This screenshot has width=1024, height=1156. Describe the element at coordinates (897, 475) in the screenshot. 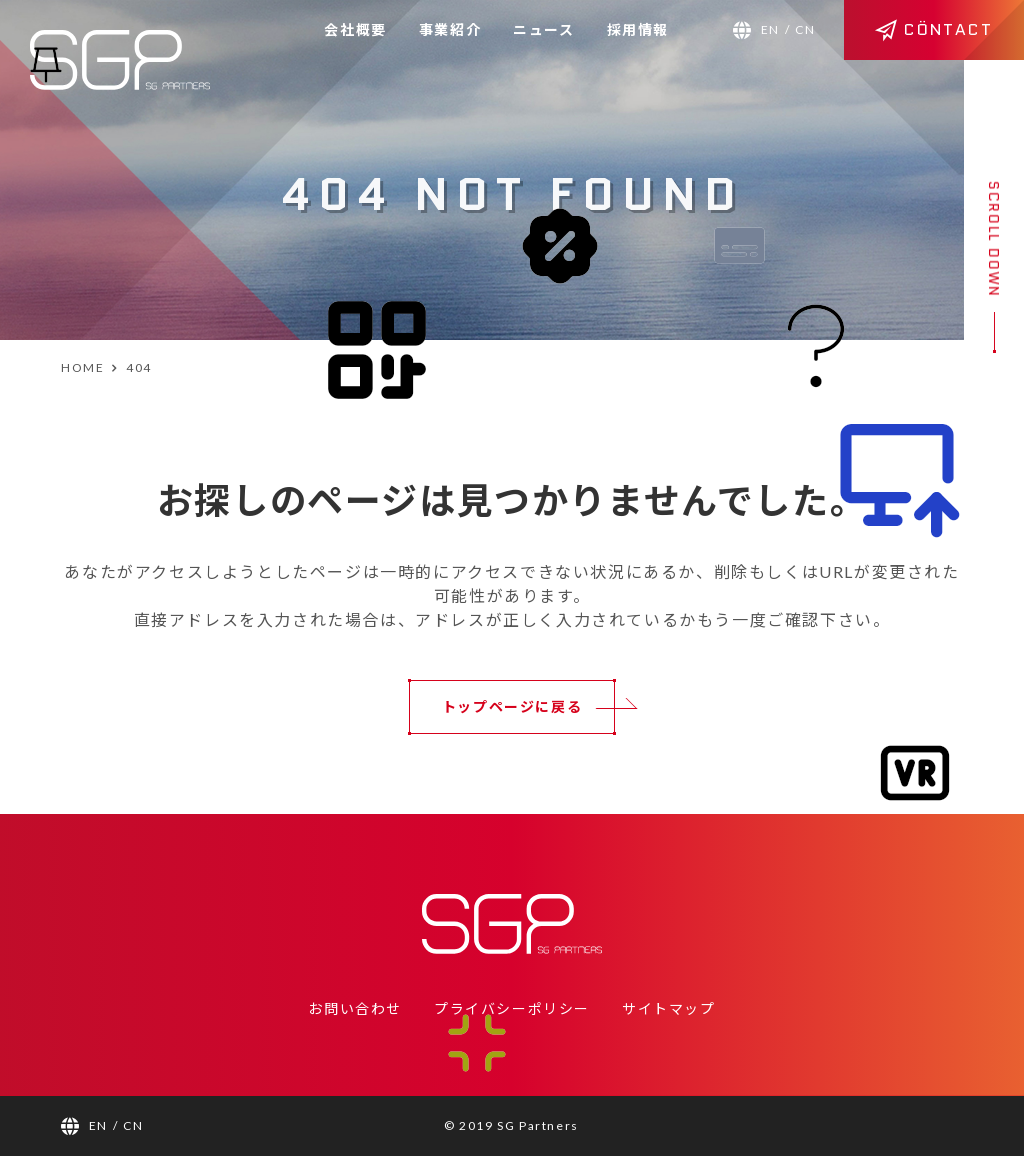

I see `upload content to desktop` at that location.